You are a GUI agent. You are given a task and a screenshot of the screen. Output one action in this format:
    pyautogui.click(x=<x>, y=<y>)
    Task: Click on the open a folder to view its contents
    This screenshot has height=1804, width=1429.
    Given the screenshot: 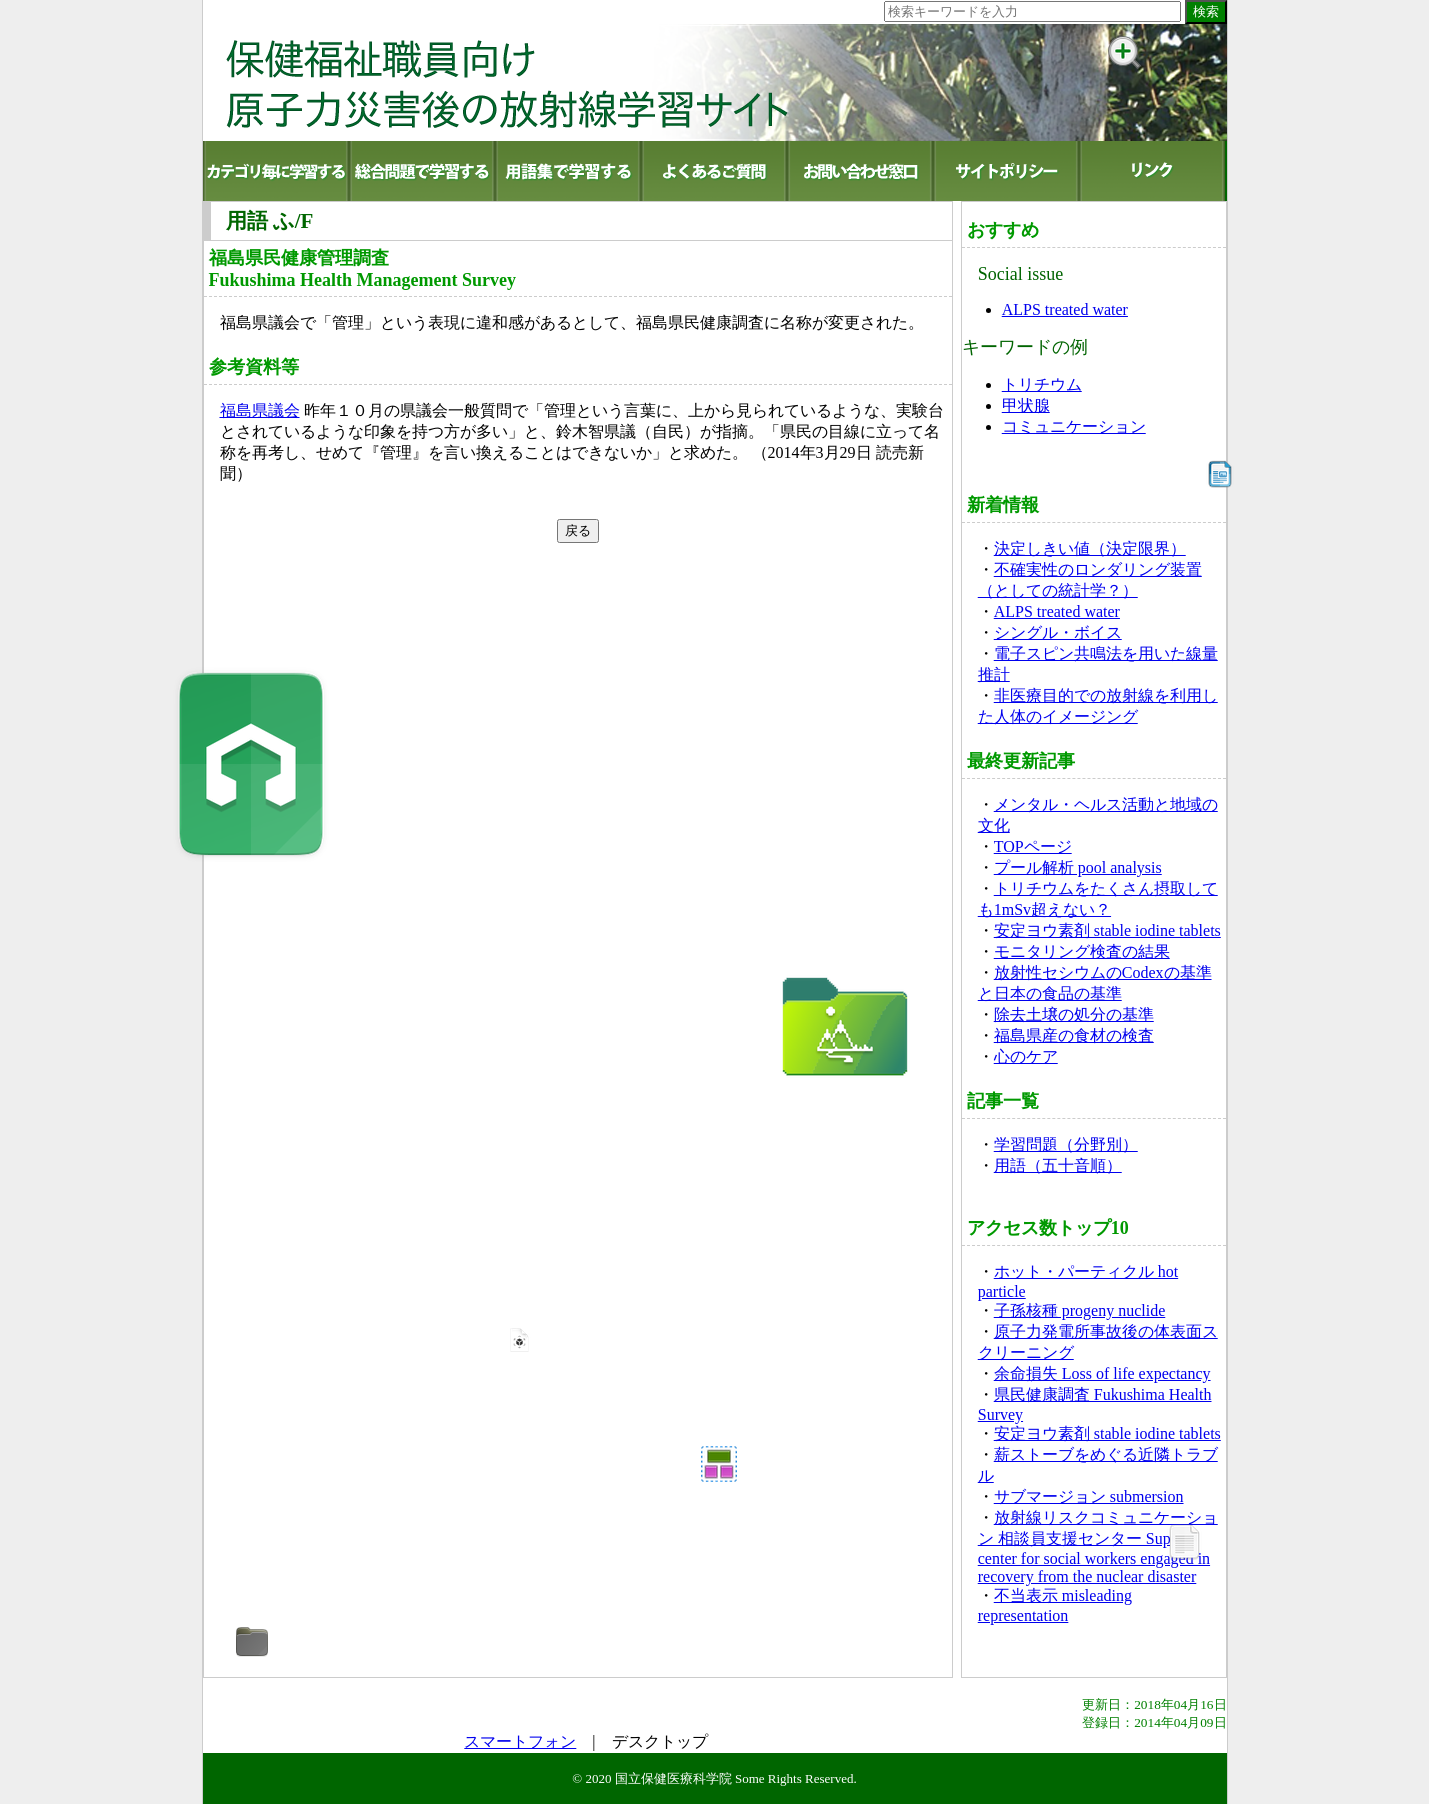 What is the action you would take?
    pyautogui.click(x=252, y=1641)
    